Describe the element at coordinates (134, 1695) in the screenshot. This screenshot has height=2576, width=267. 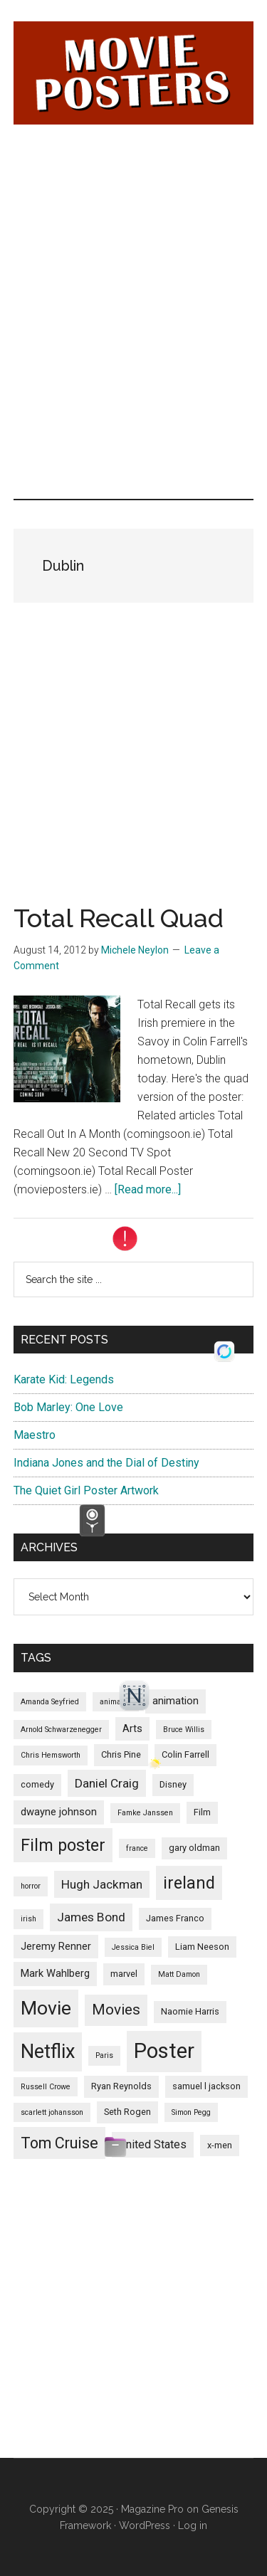
I see `open nota text editor app` at that location.